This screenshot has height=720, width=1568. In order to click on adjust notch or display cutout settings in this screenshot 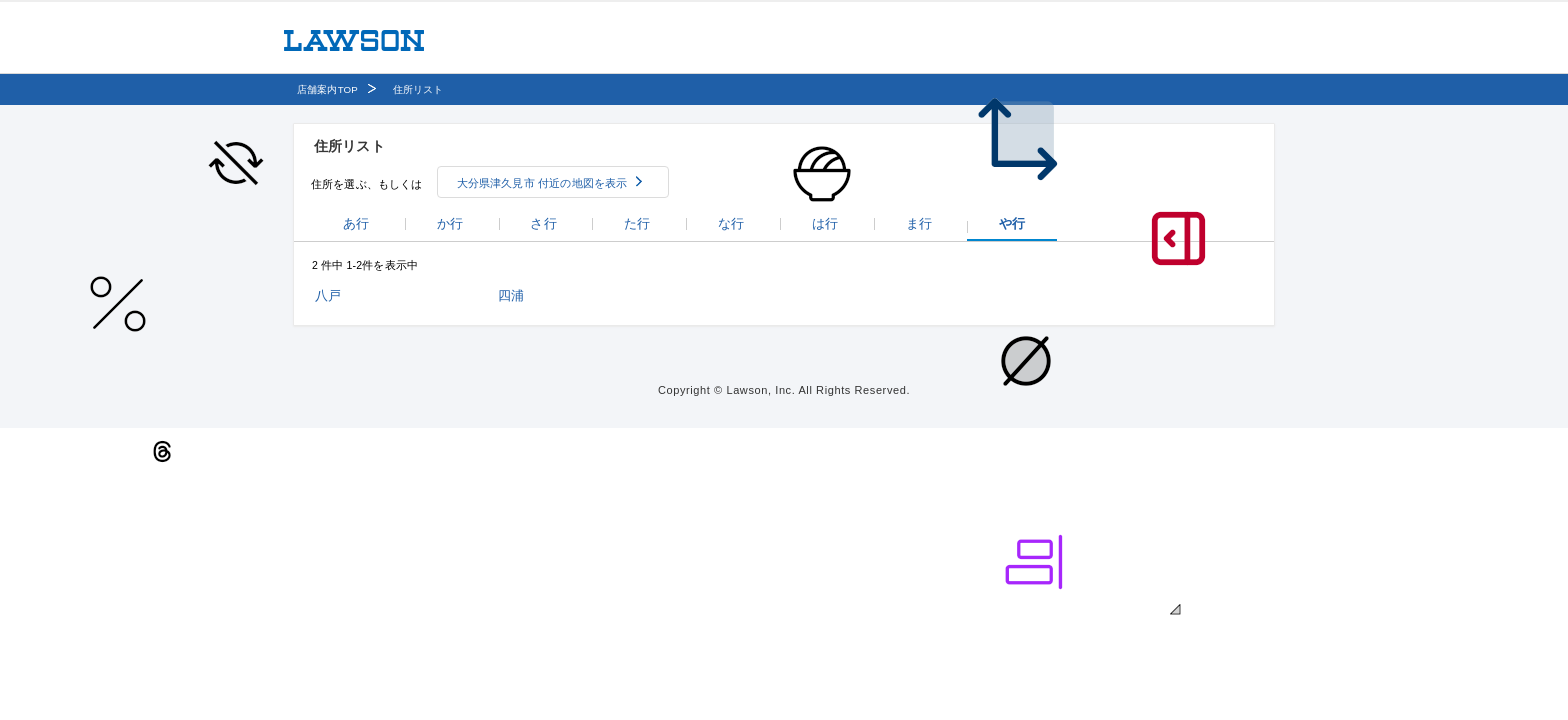, I will do `click(1176, 610)`.